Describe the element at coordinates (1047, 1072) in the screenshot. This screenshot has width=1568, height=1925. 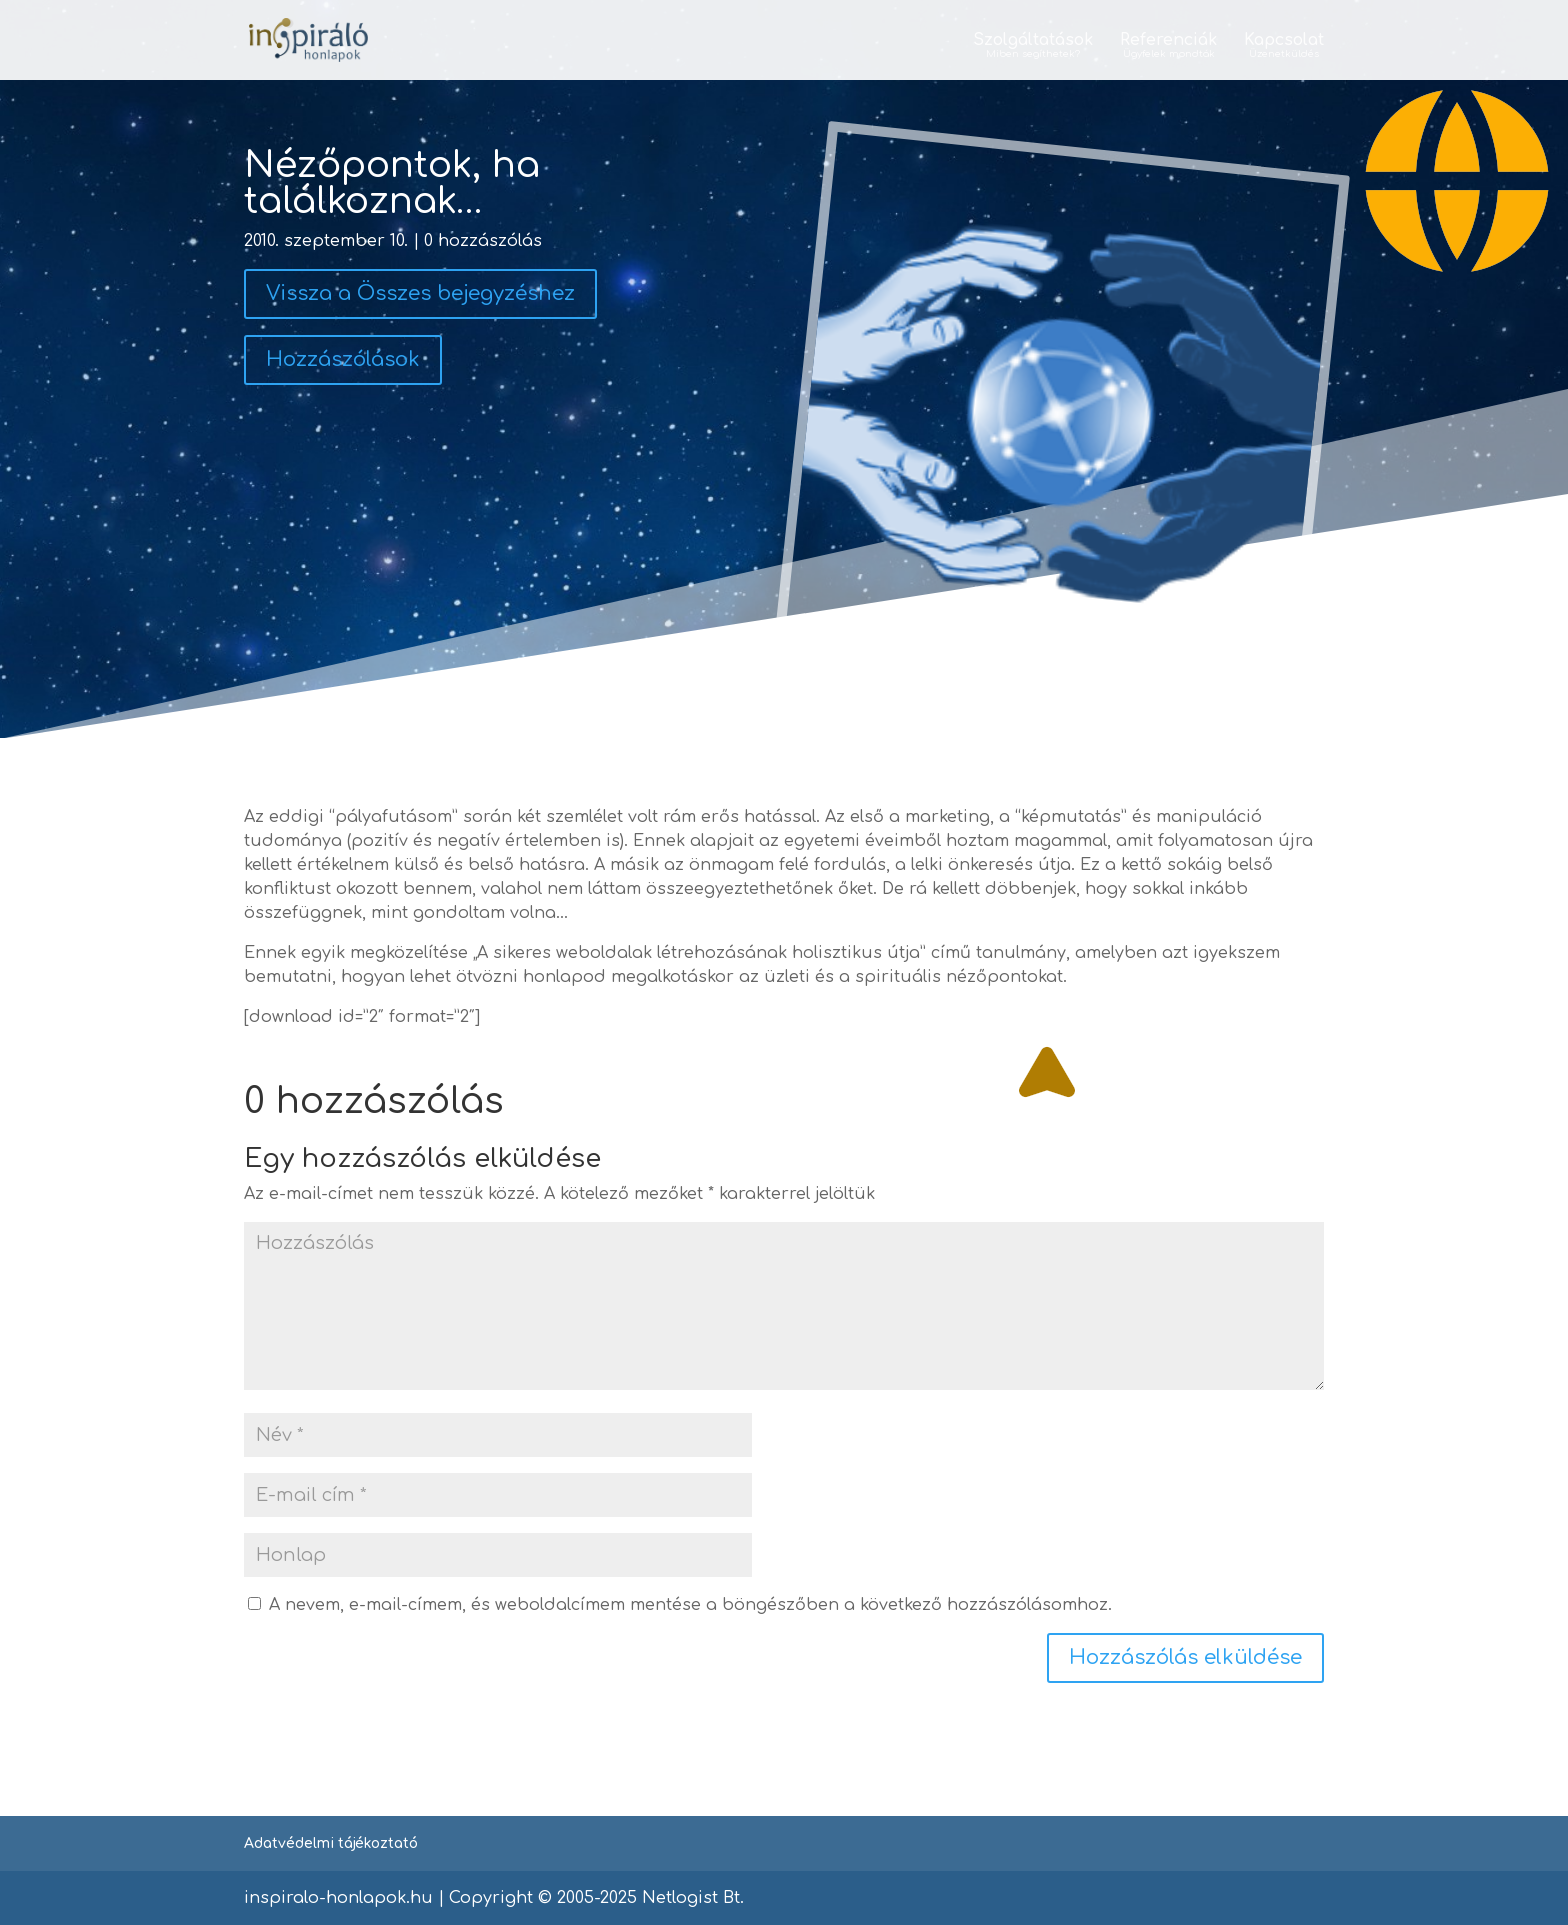
I see `spaceship brand logo` at that location.